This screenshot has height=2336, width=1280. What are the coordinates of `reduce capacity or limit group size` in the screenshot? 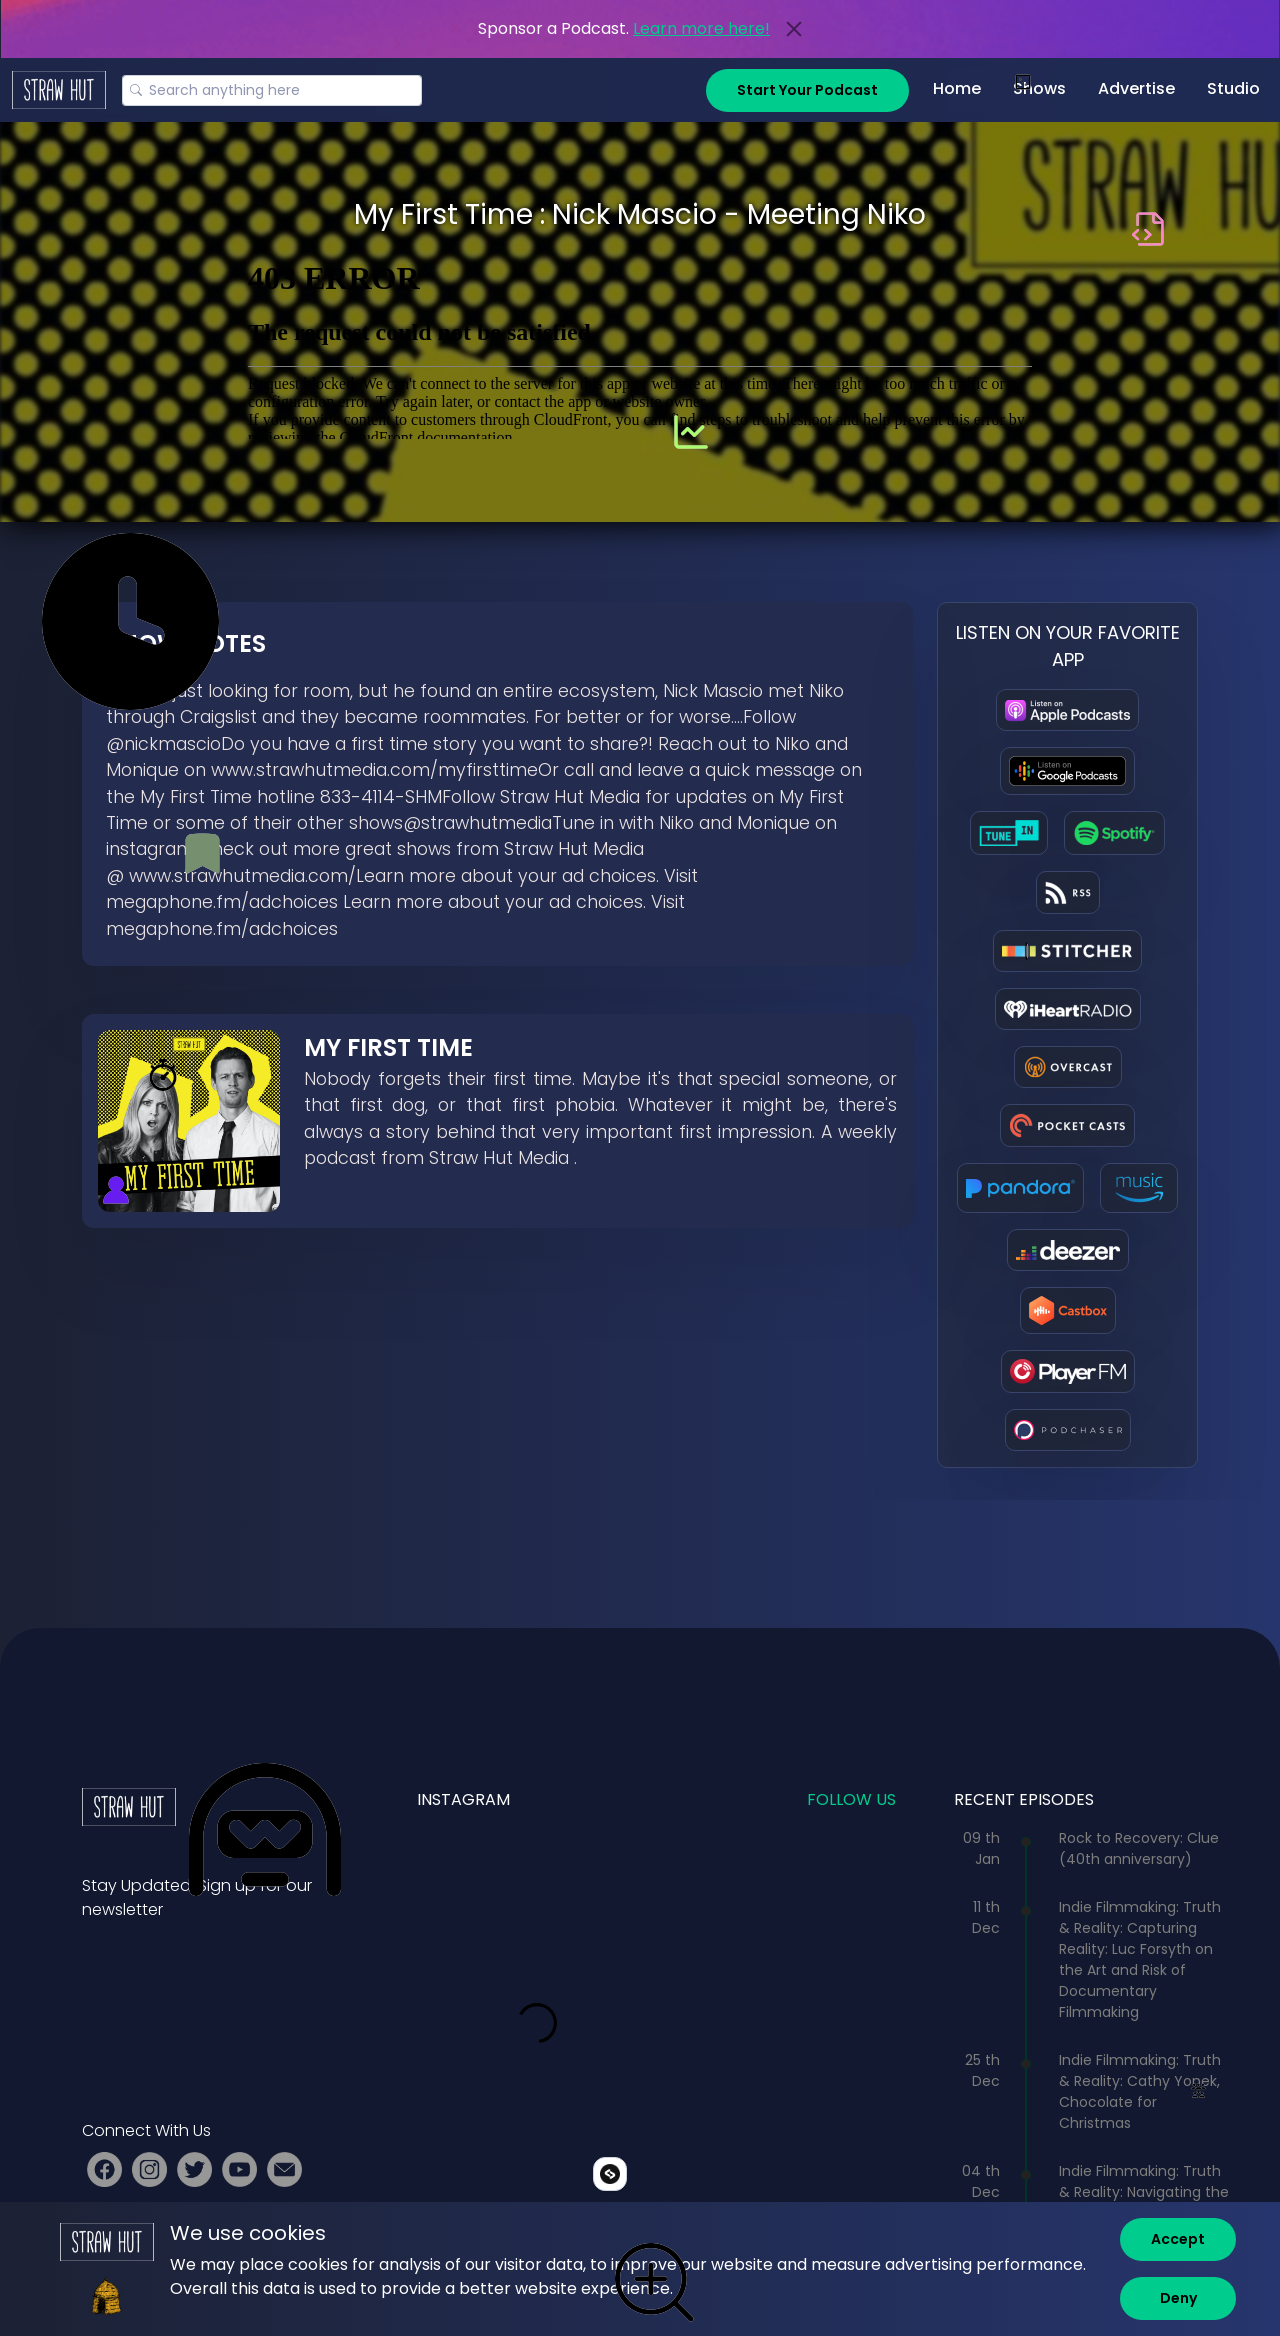 It's located at (1198, 2090).